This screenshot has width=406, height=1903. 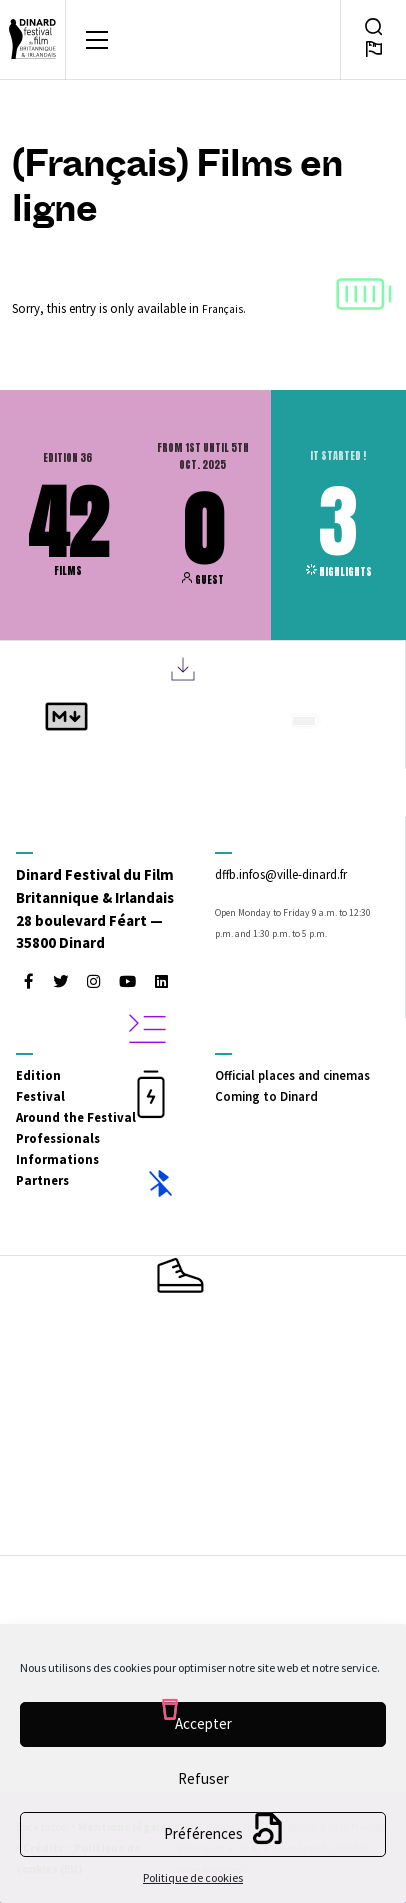 What do you see at coordinates (151, 1095) in the screenshot?
I see `indicates device is currently charging` at bounding box center [151, 1095].